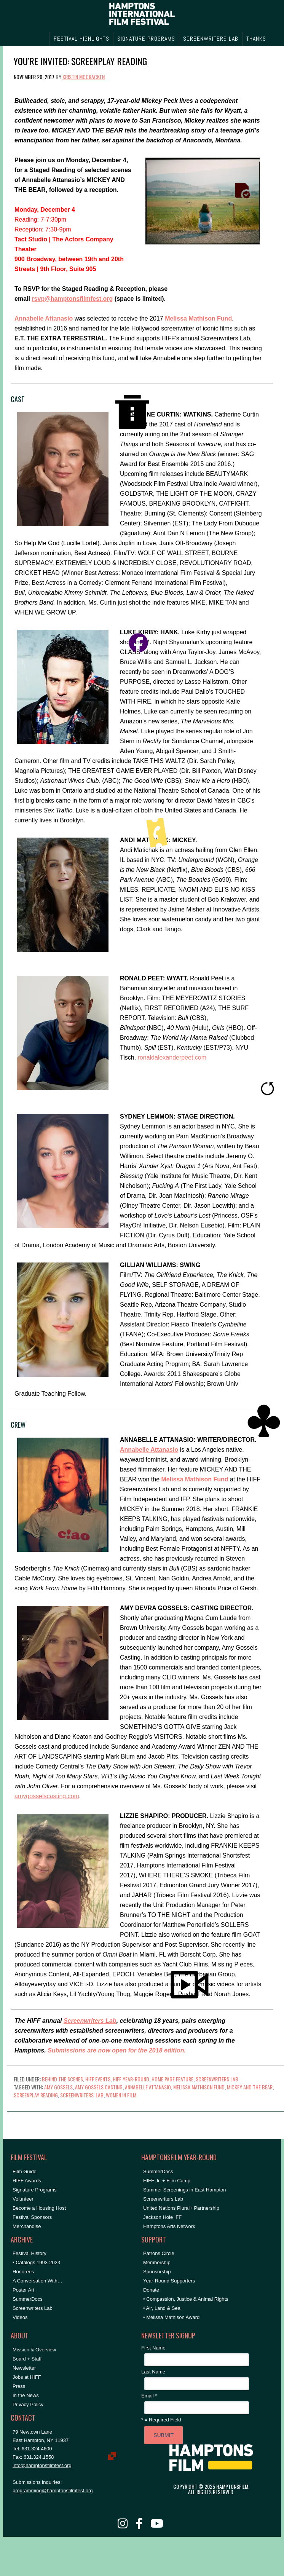  What do you see at coordinates (190, 1985) in the screenshot?
I see `start a live broadcast or stream` at bounding box center [190, 1985].